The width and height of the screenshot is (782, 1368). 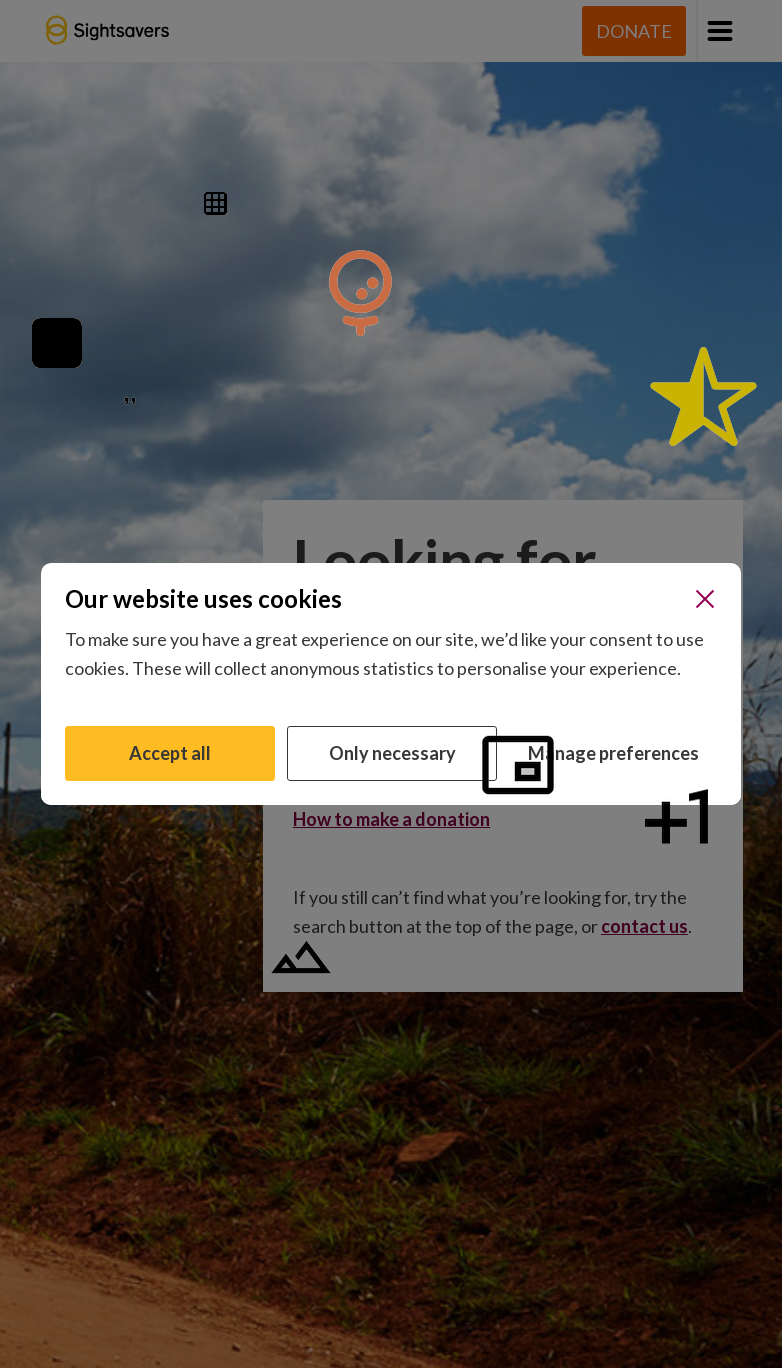 I want to click on insert a block quote, so click(x=130, y=401).